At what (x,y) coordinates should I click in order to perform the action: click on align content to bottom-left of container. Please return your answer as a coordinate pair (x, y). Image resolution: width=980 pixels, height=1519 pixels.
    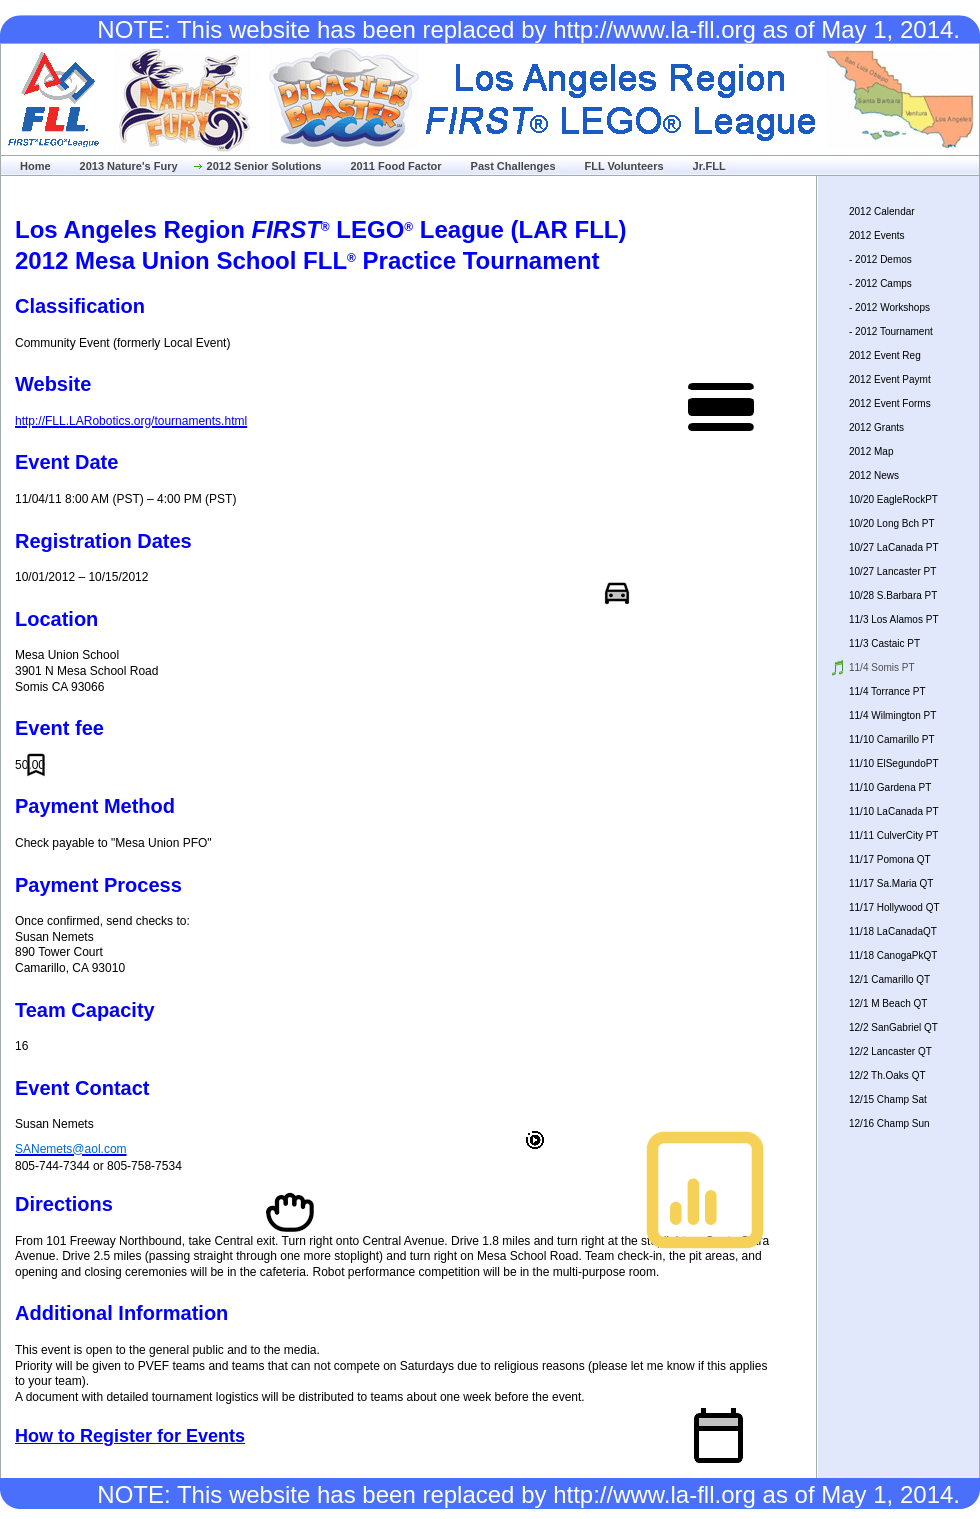
    Looking at the image, I should click on (705, 1190).